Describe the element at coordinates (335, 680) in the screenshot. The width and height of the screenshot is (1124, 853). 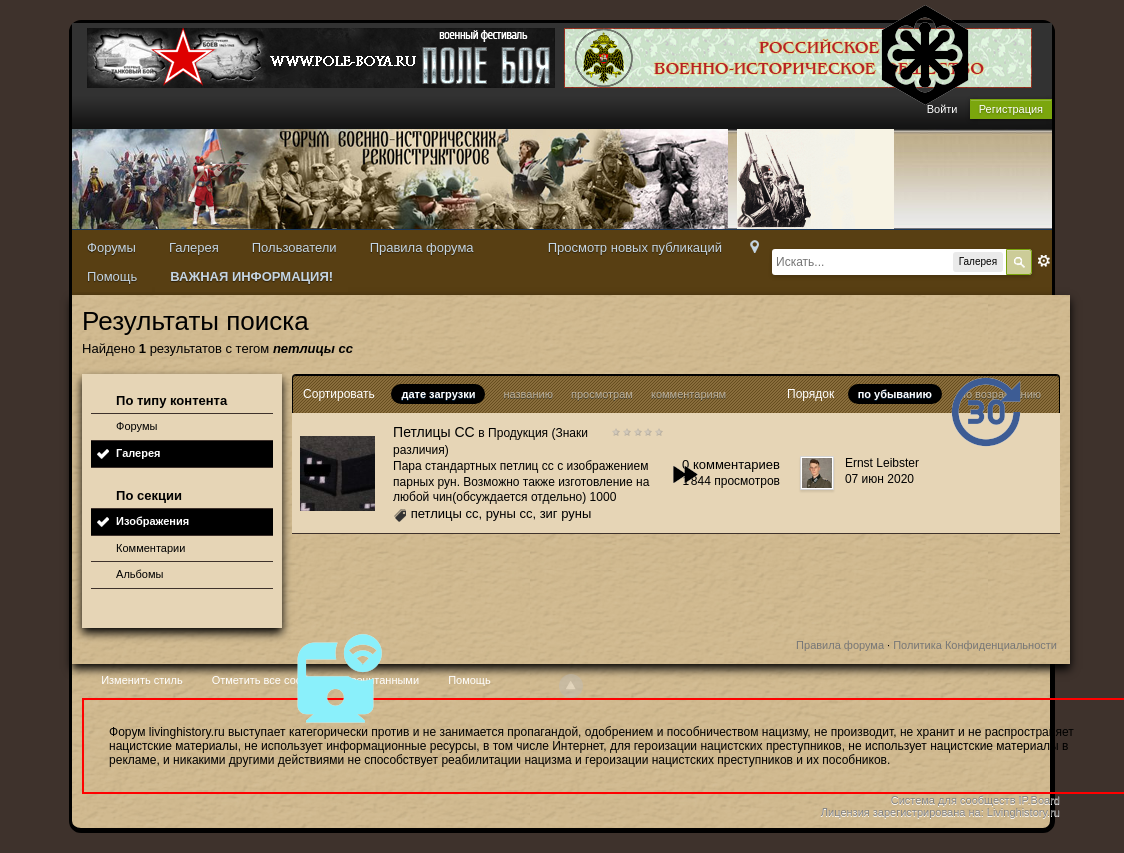
I see `indicates wifi is available on this train` at that location.